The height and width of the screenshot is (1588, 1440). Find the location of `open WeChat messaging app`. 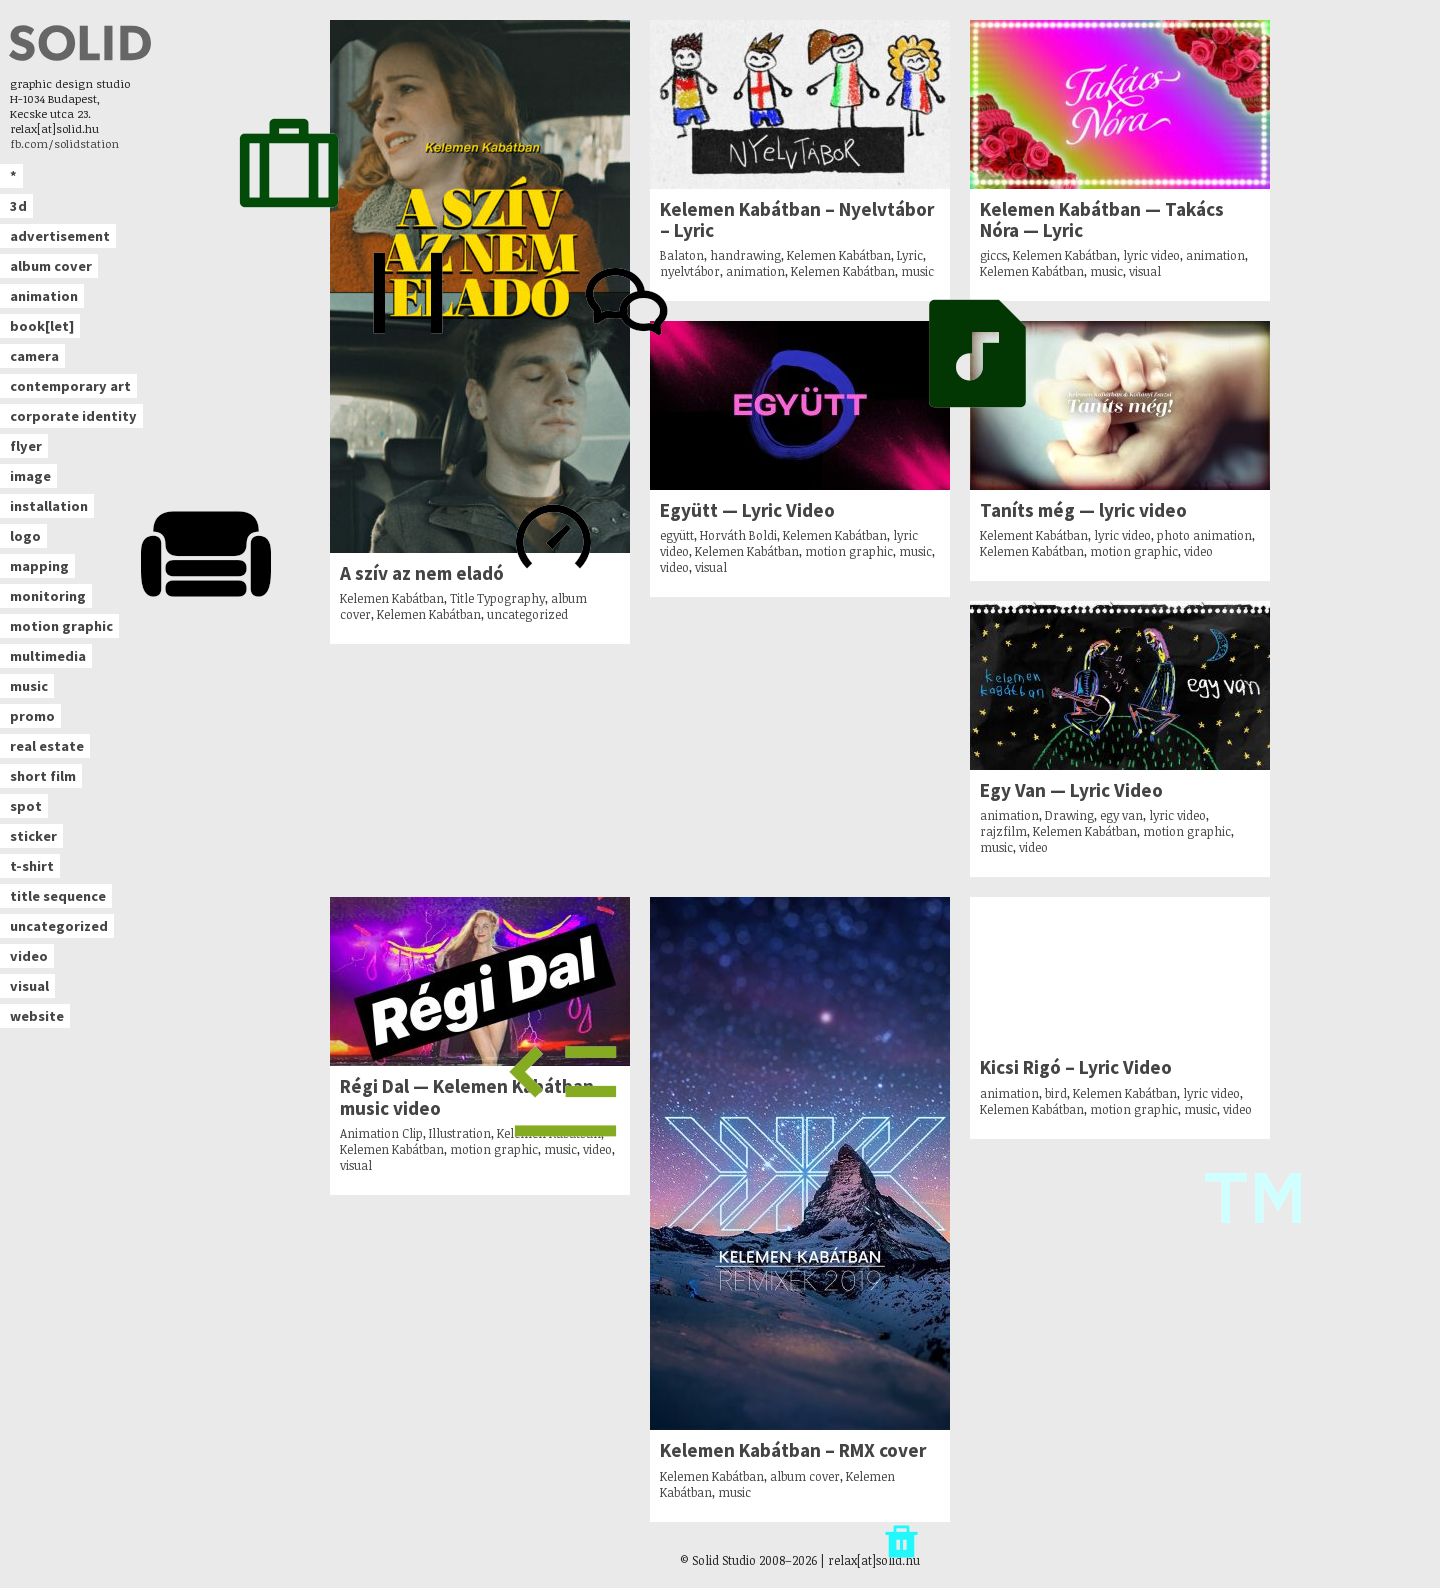

open WeChat messaging app is located at coordinates (627, 301).